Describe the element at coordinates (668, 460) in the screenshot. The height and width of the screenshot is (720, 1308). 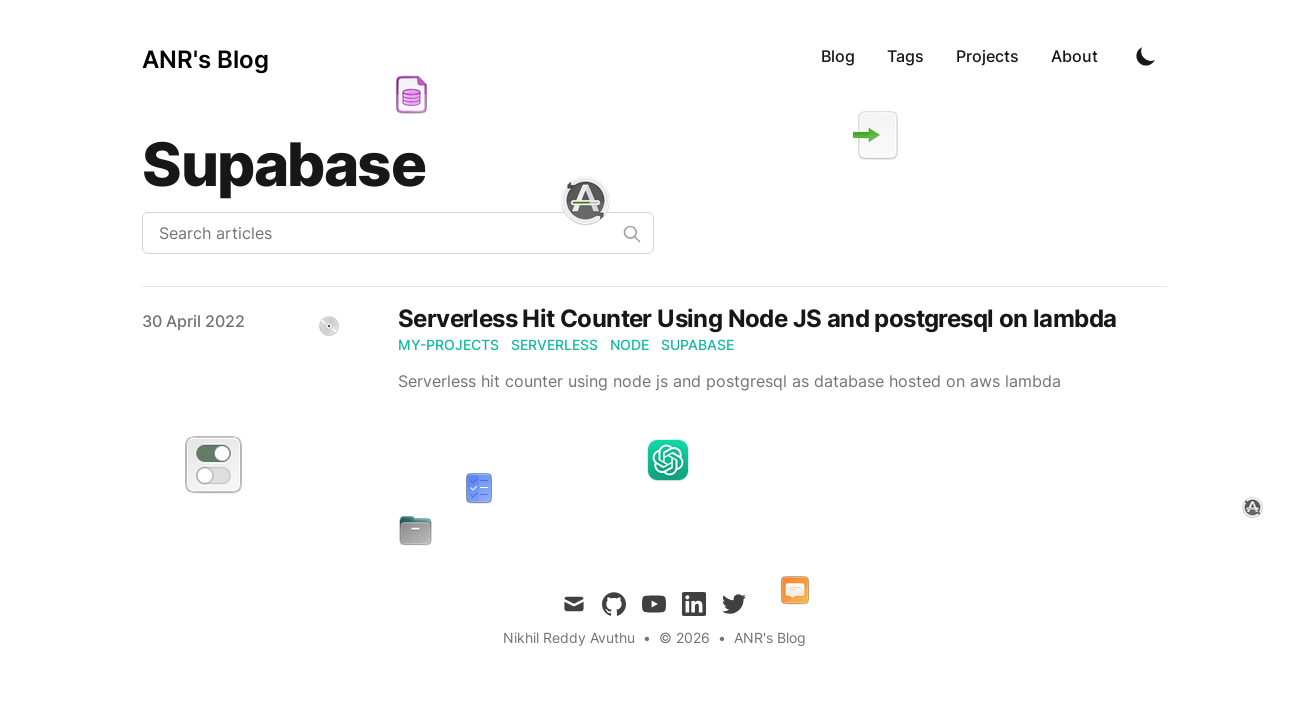
I see `open ChatGPT app` at that location.